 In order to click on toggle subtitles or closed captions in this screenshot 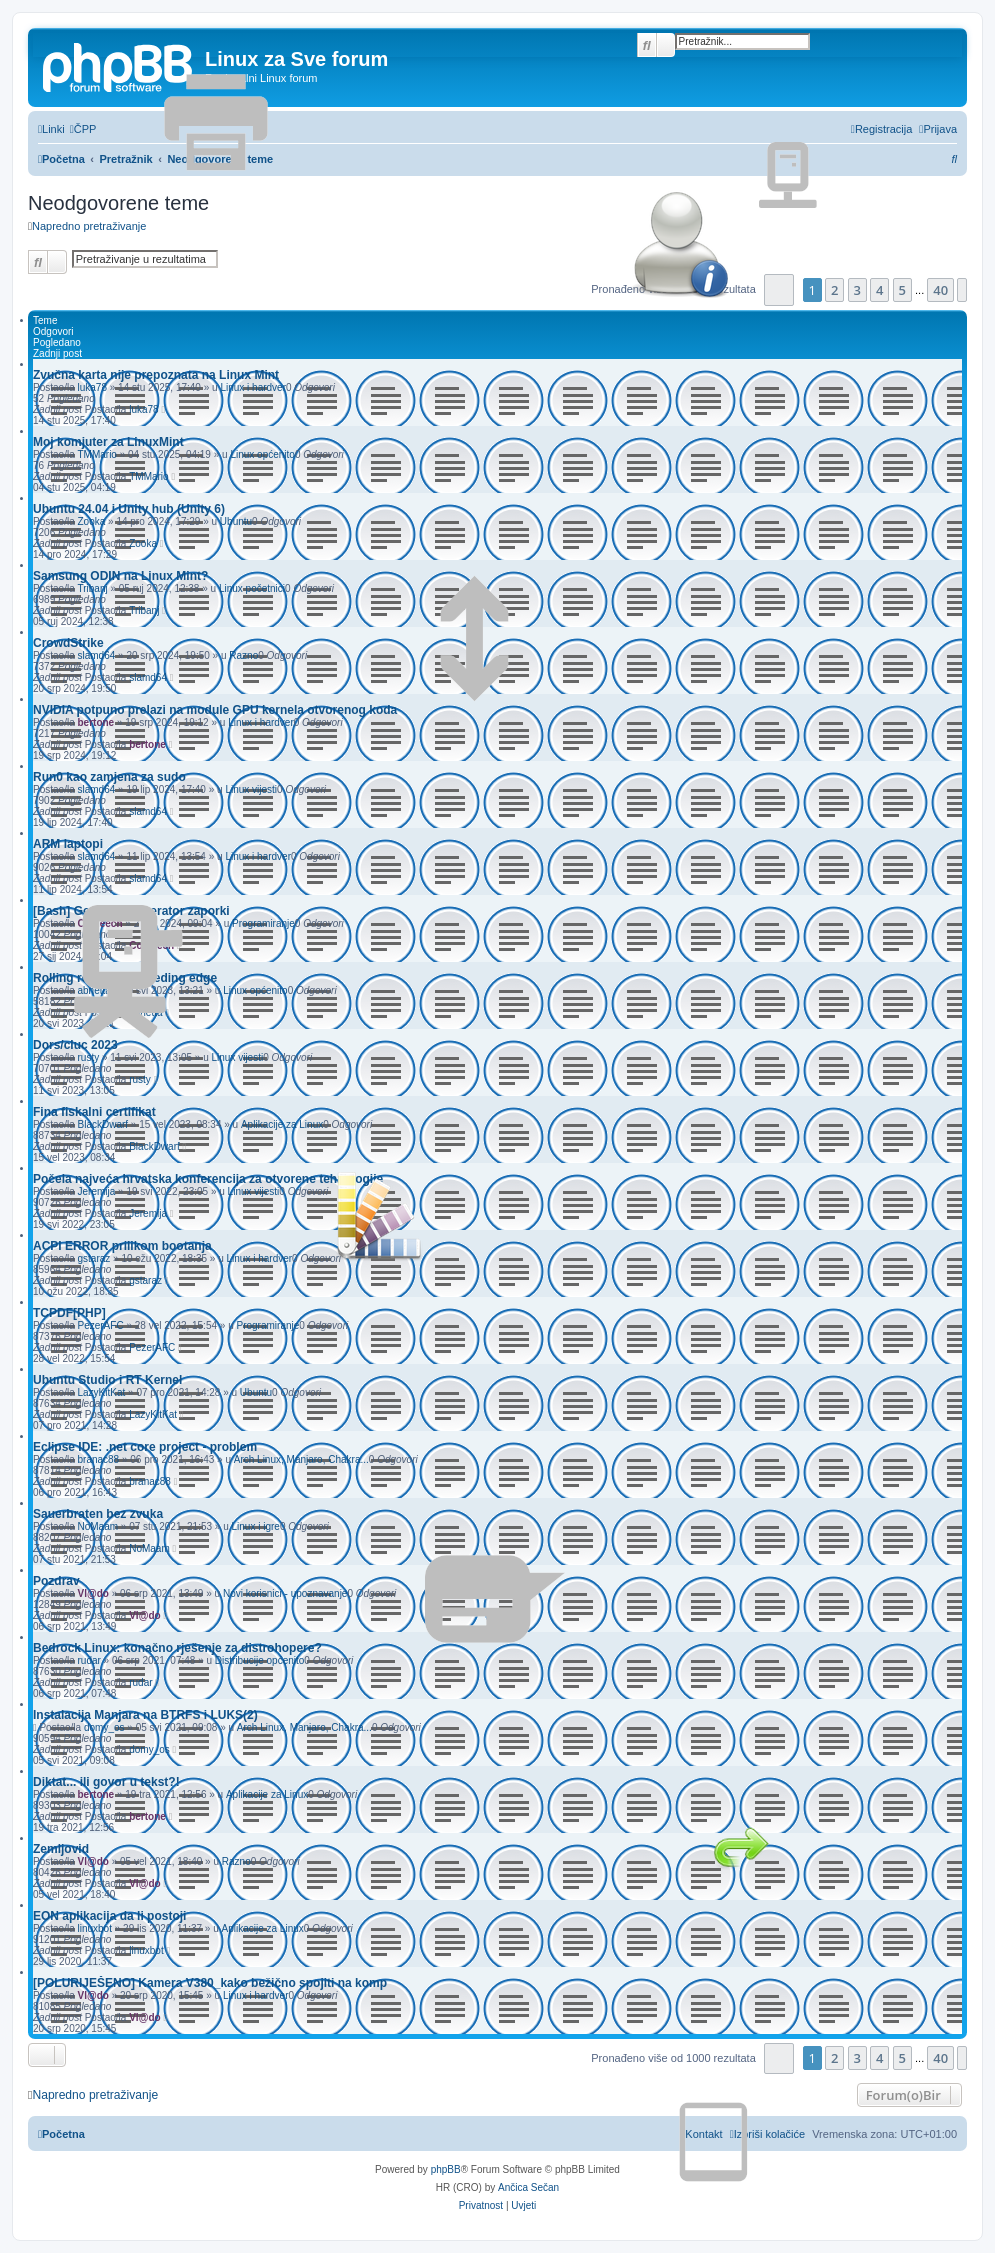, I will do `click(495, 1599)`.